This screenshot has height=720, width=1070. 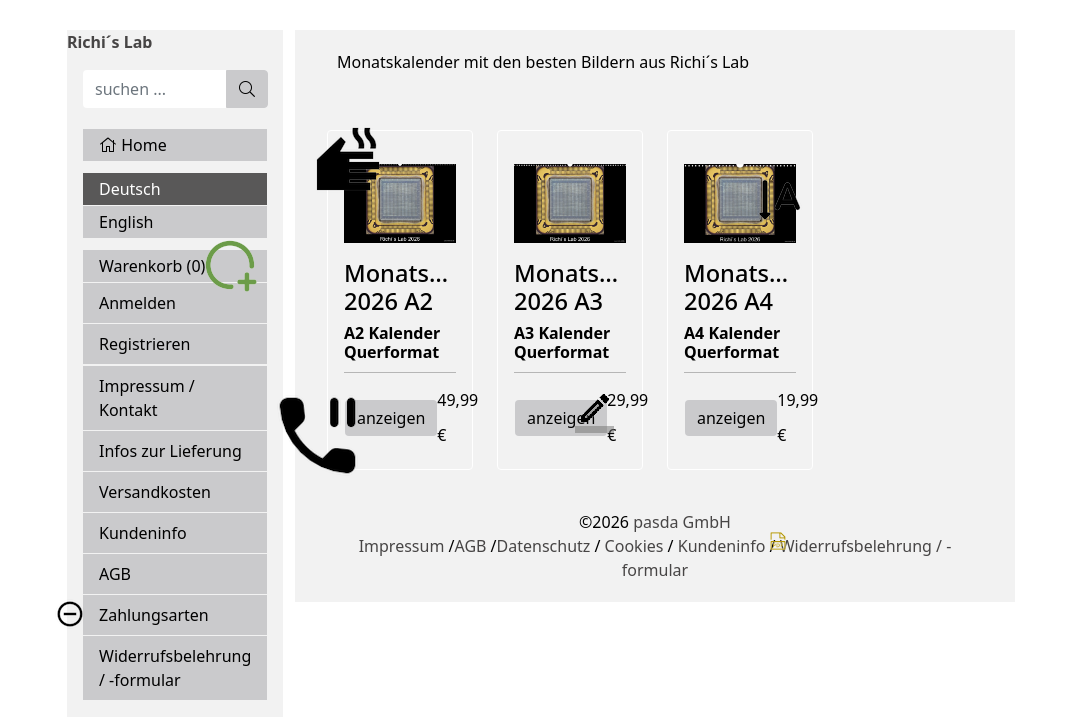 I want to click on remove an item from a list, so click(x=70, y=614).